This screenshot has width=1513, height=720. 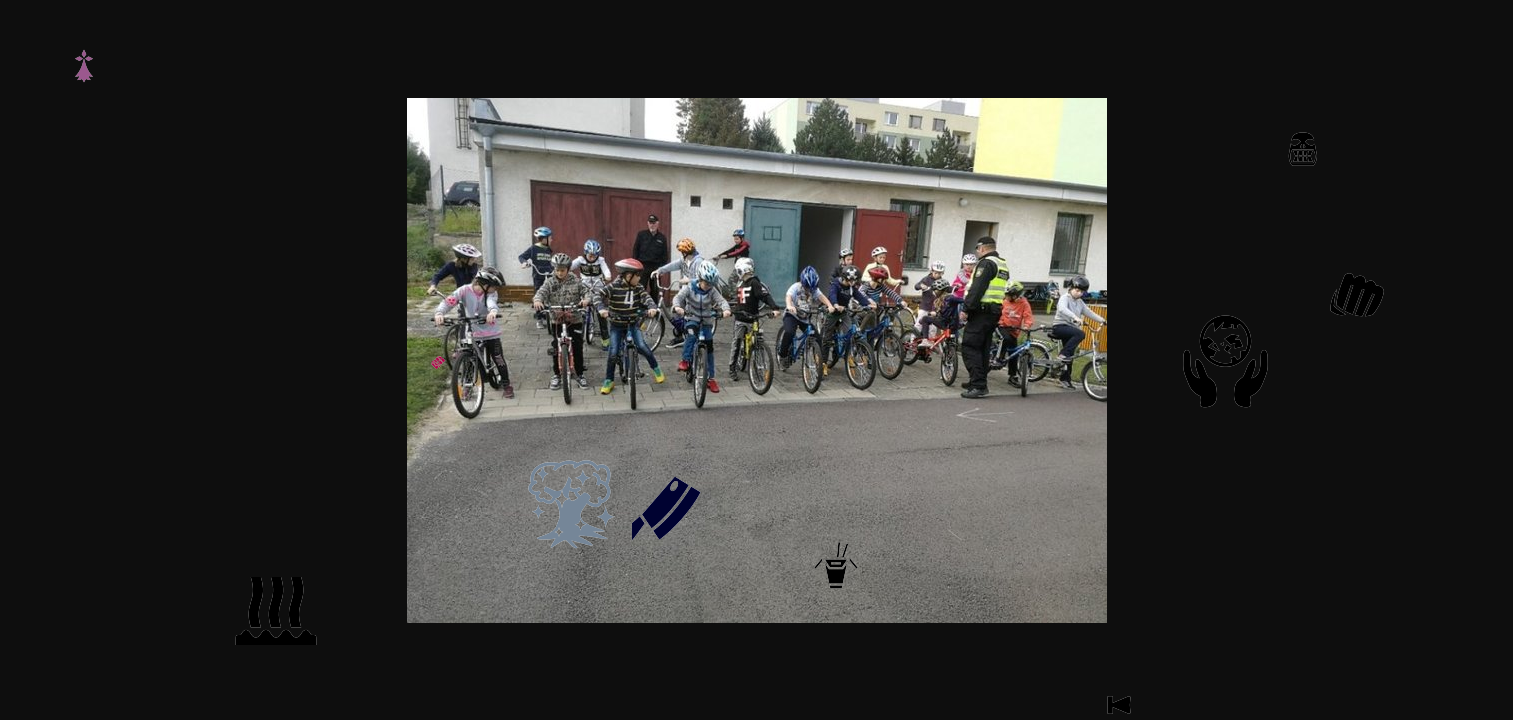 What do you see at coordinates (276, 611) in the screenshot?
I see `indicates a hot surface warning` at bounding box center [276, 611].